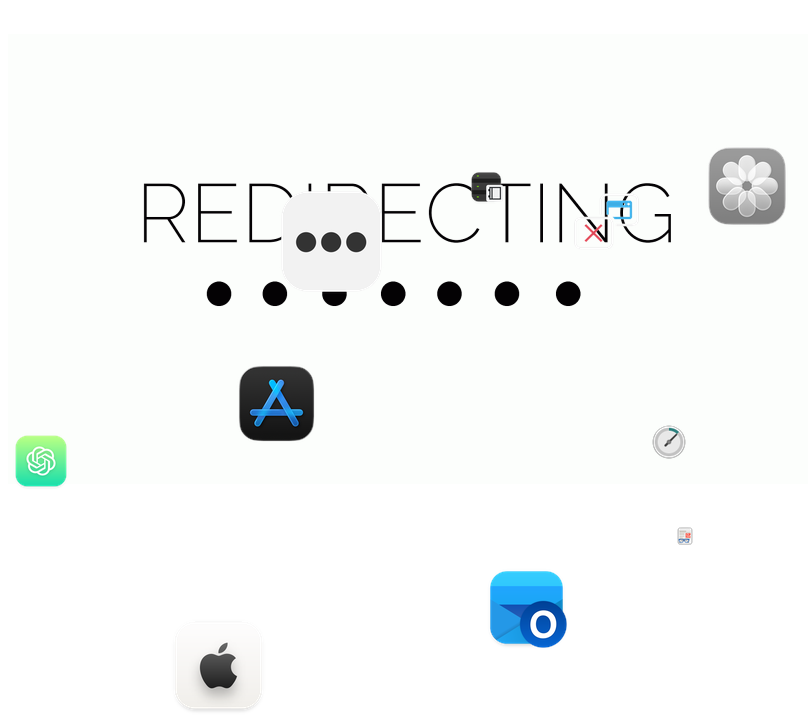  Describe the element at coordinates (669, 442) in the screenshot. I see `open sysprof system profiler` at that location.